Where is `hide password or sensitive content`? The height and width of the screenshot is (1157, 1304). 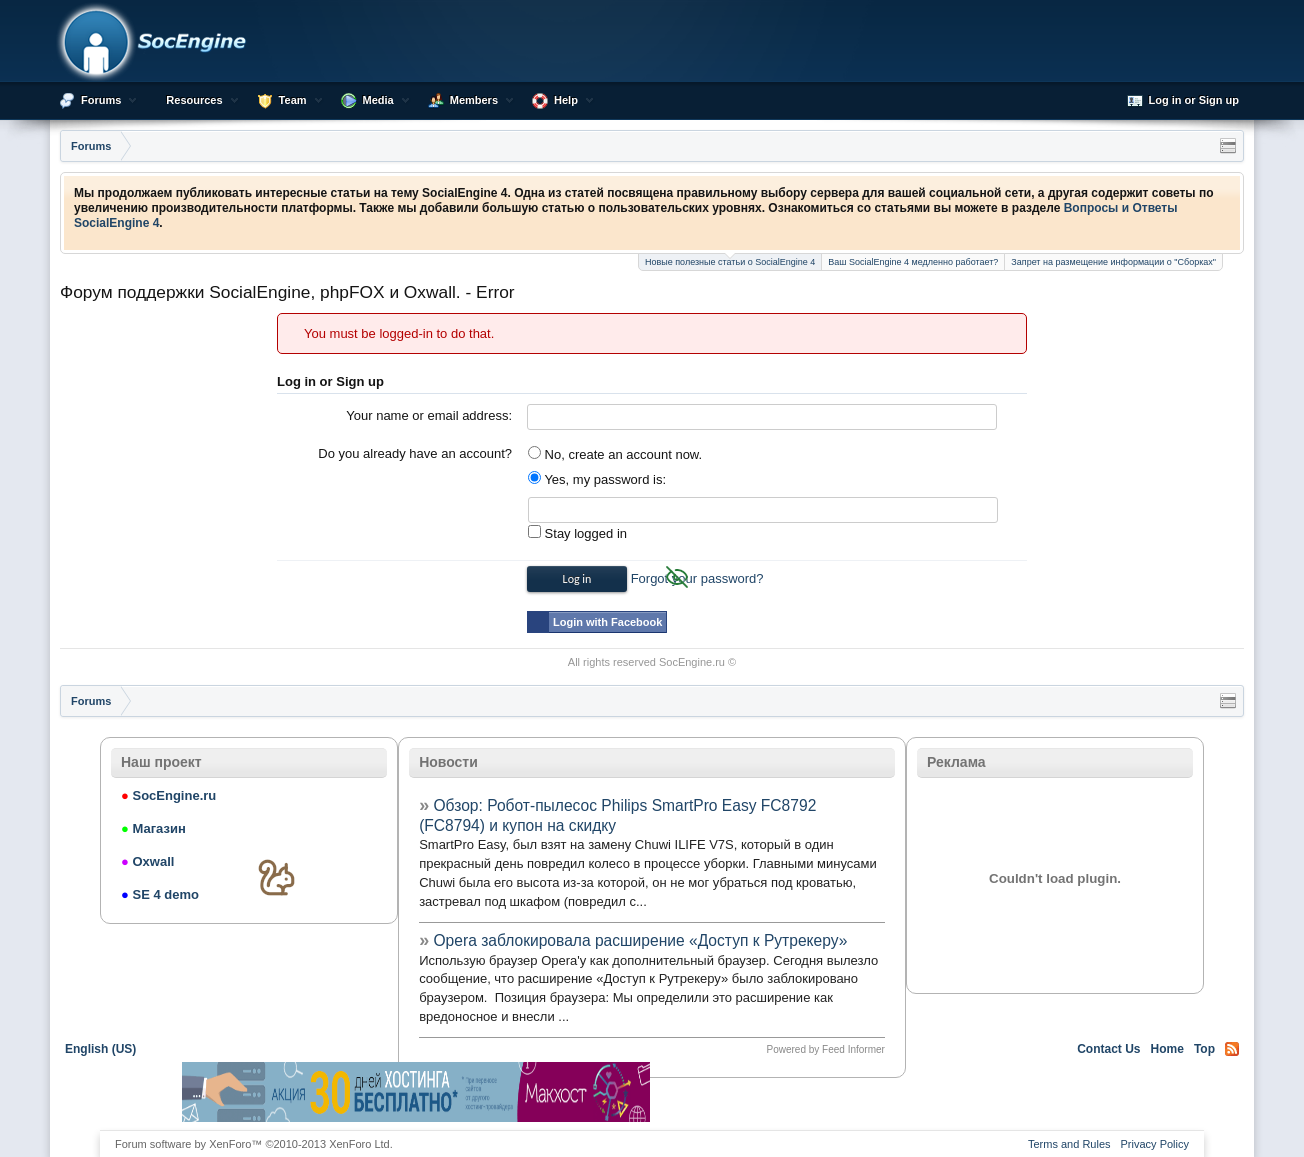 hide password or sensitive content is located at coordinates (677, 577).